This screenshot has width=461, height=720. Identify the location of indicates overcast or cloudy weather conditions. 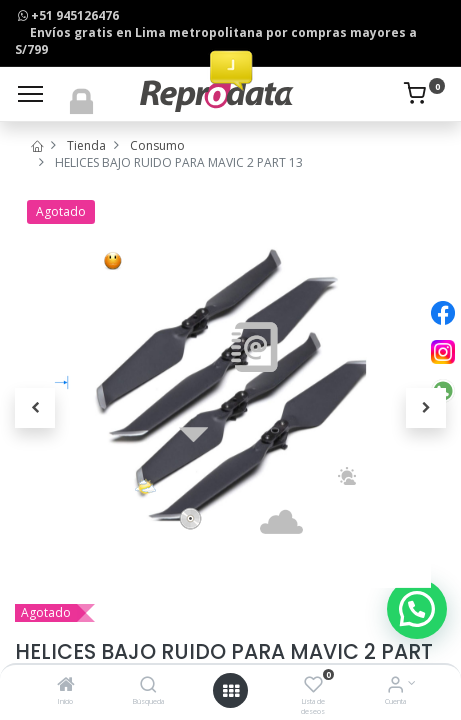
(281, 520).